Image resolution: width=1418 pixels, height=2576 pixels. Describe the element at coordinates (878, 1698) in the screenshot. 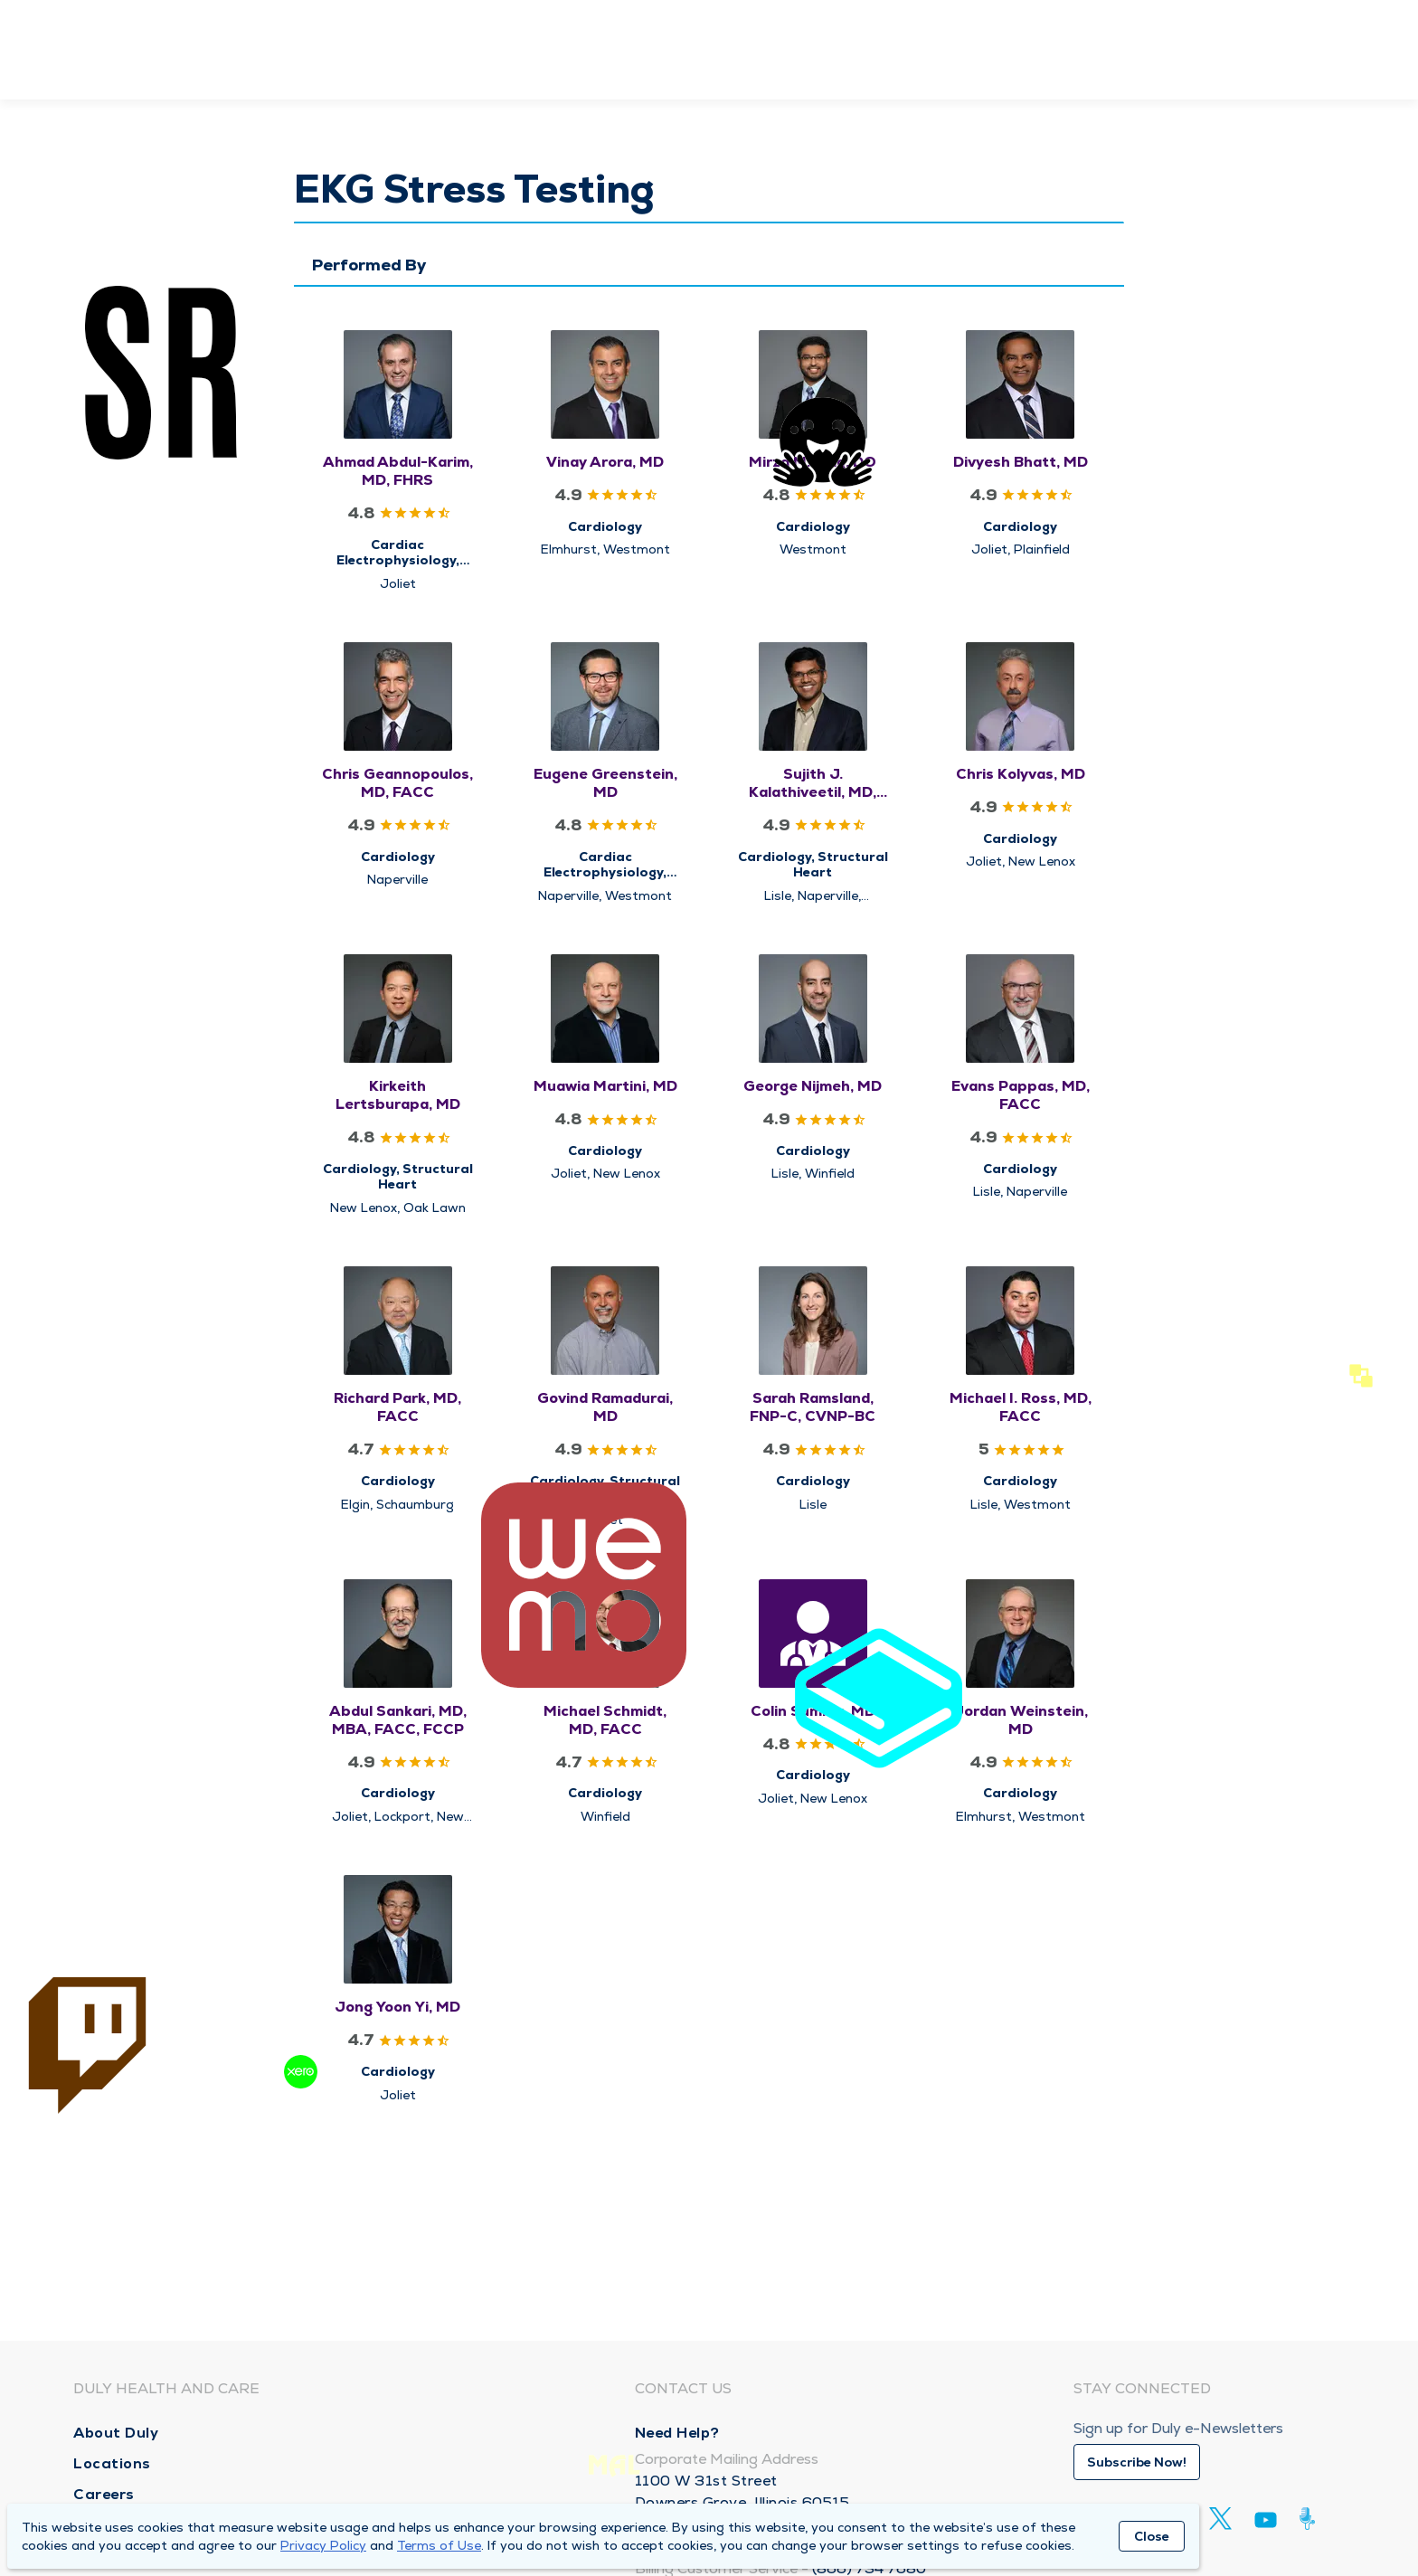

I see `stackbit logo` at that location.